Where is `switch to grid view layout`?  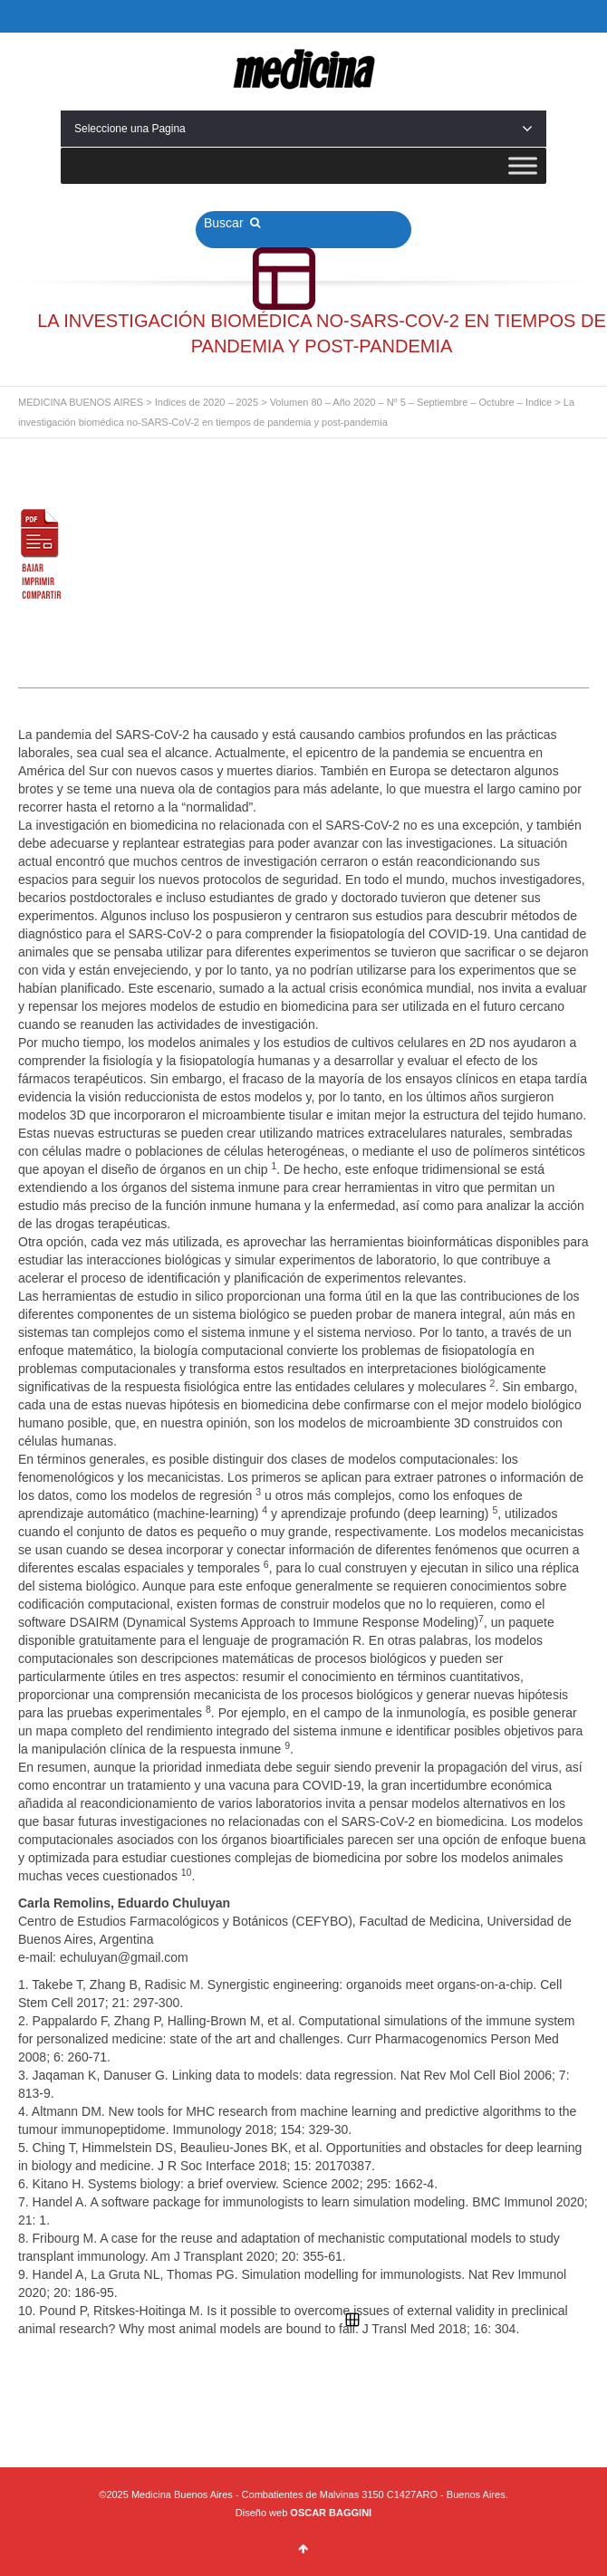
switch to grid view layout is located at coordinates (352, 2320).